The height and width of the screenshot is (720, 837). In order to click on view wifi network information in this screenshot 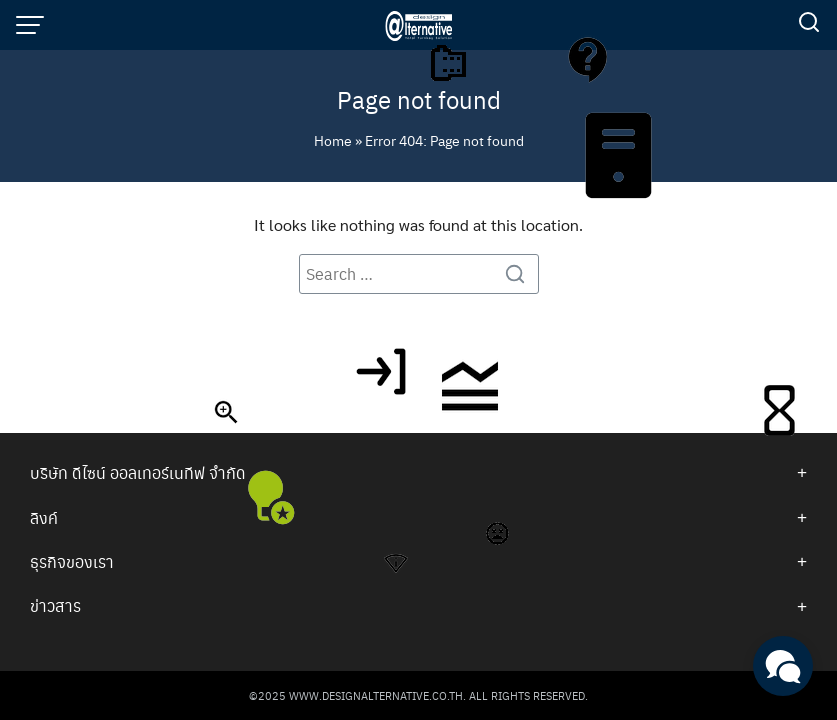, I will do `click(396, 563)`.